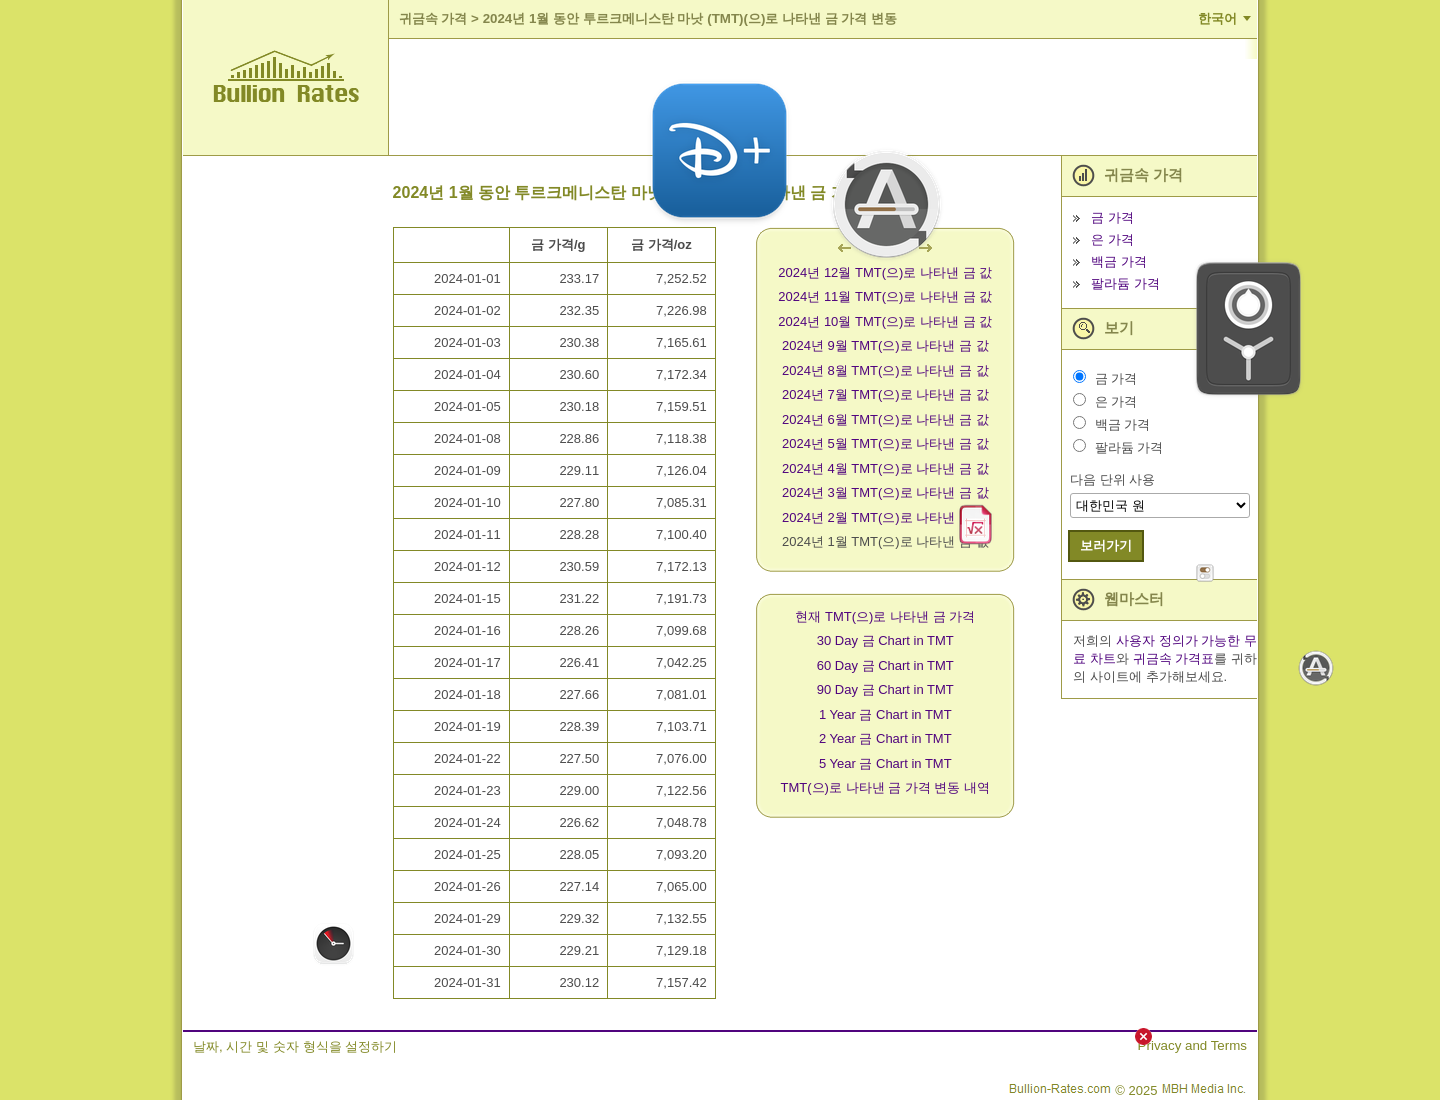  I want to click on stop or cancel the current process, so click(1143, 1036).